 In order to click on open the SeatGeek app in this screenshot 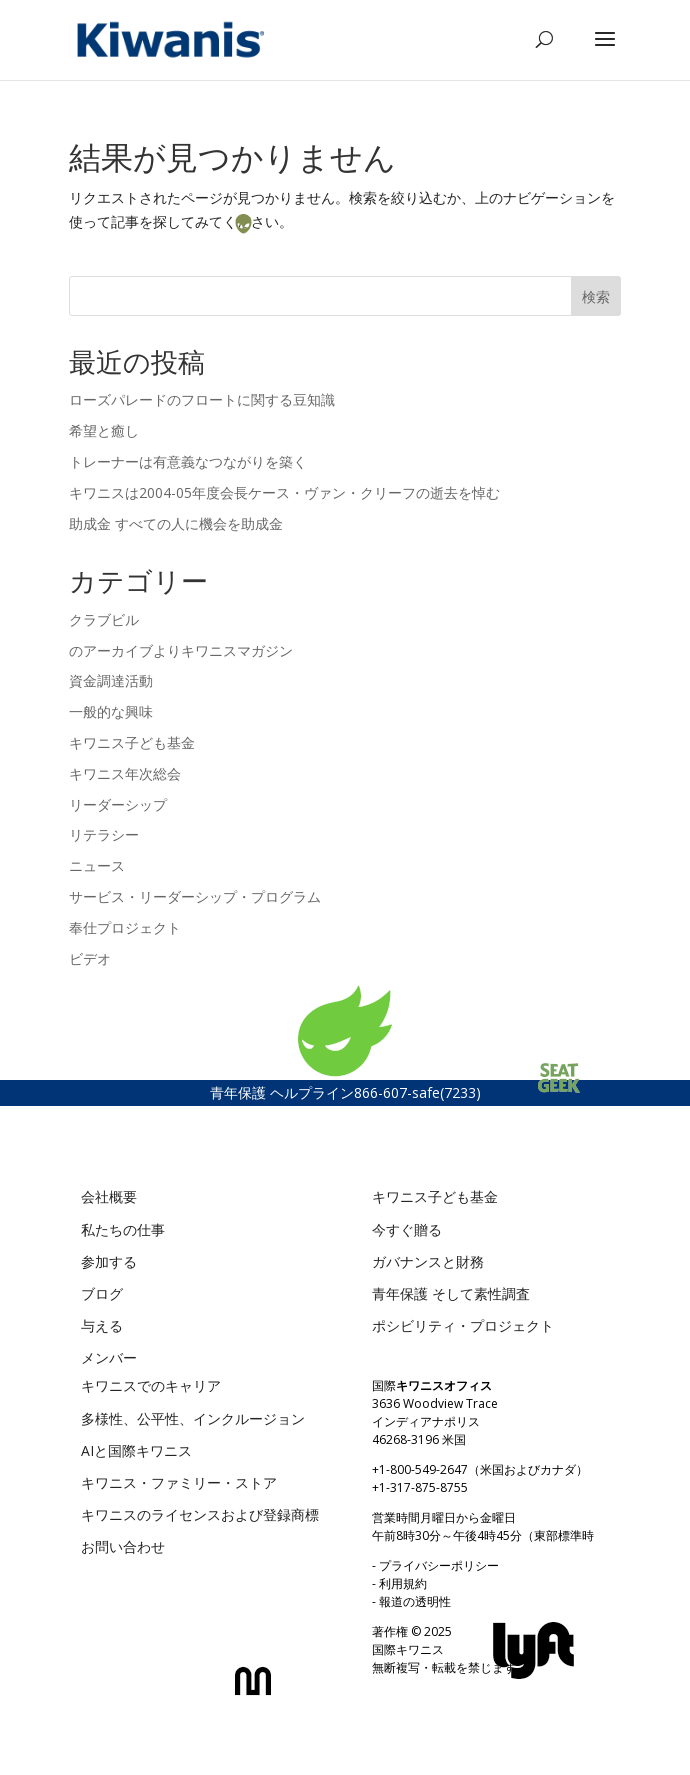, I will do `click(559, 1078)`.